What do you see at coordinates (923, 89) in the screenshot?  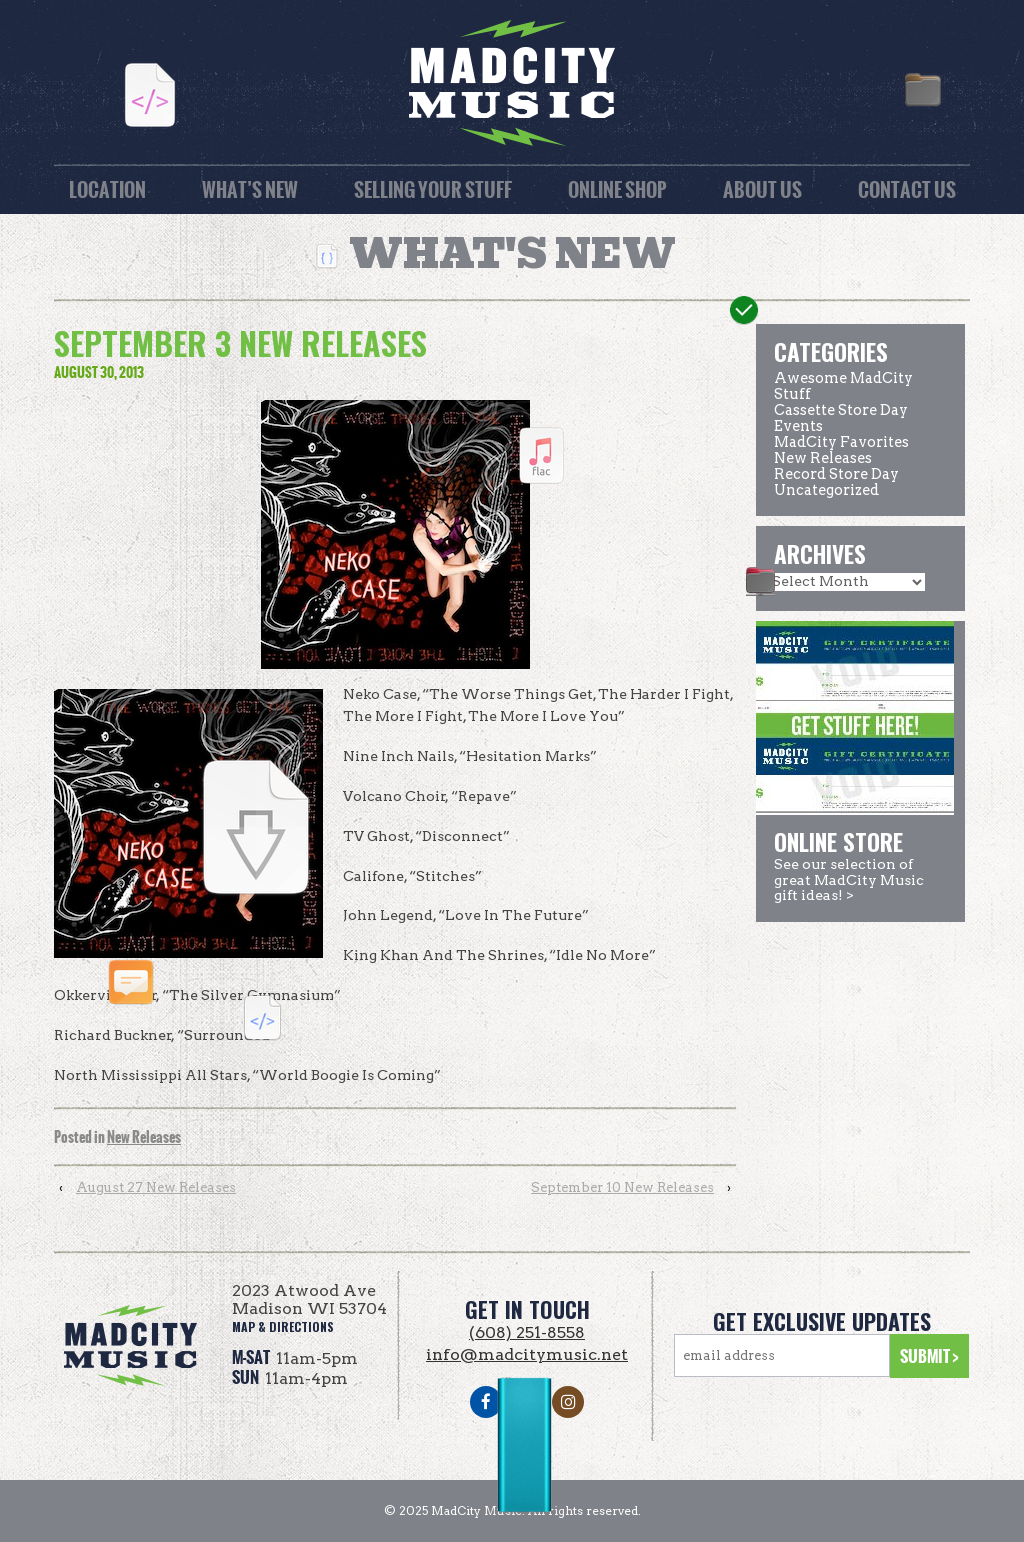 I see `open folder to view contents` at bounding box center [923, 89].